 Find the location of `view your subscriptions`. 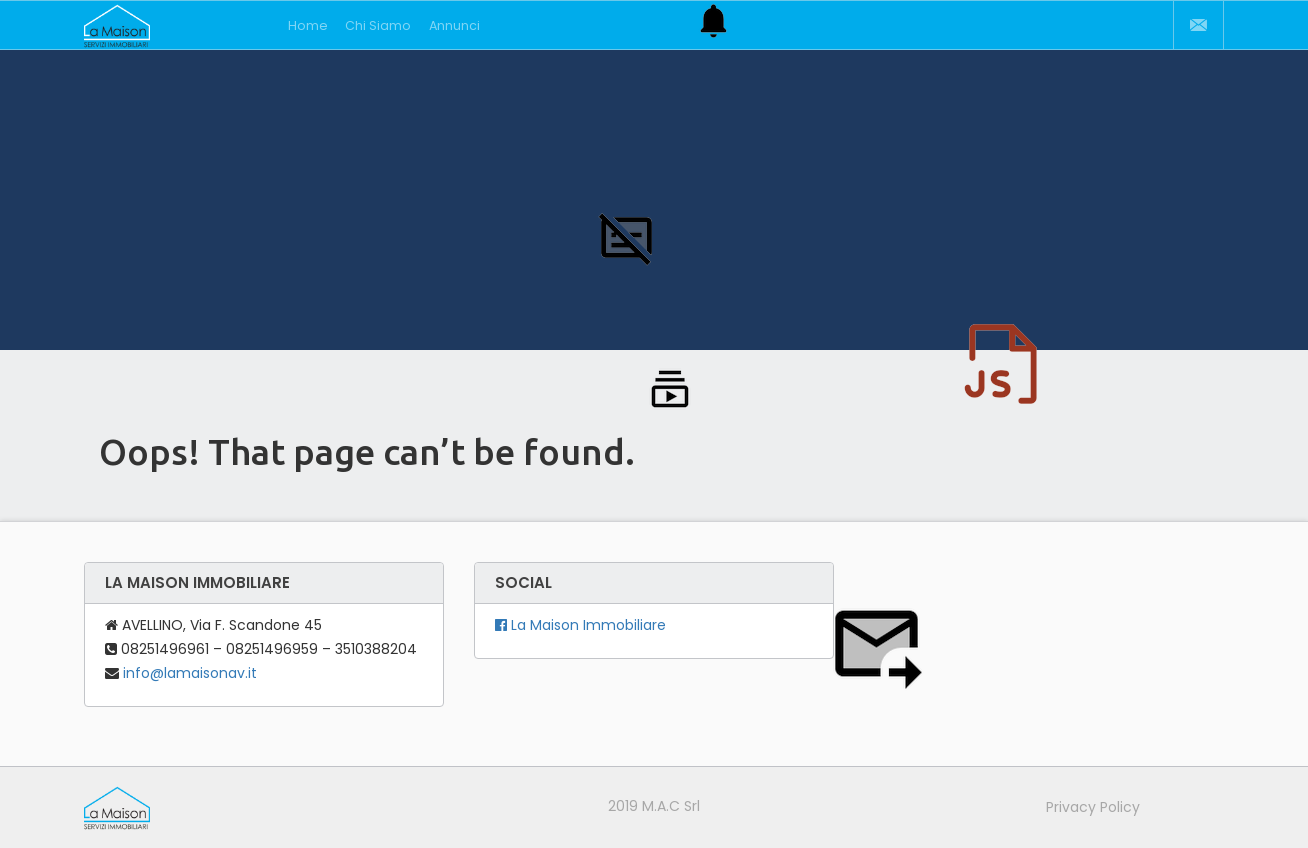

view your subscriptions is located at coordinates (670, 389).